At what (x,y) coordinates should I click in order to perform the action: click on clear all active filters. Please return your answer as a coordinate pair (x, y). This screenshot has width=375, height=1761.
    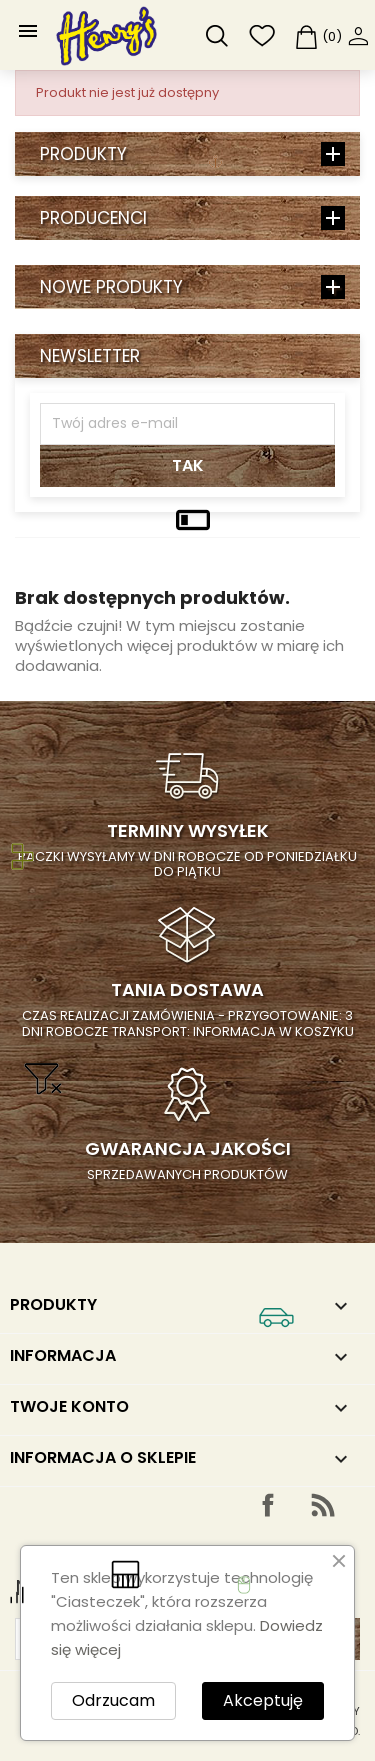
    Looking at the image, I should click on (41, 1077).